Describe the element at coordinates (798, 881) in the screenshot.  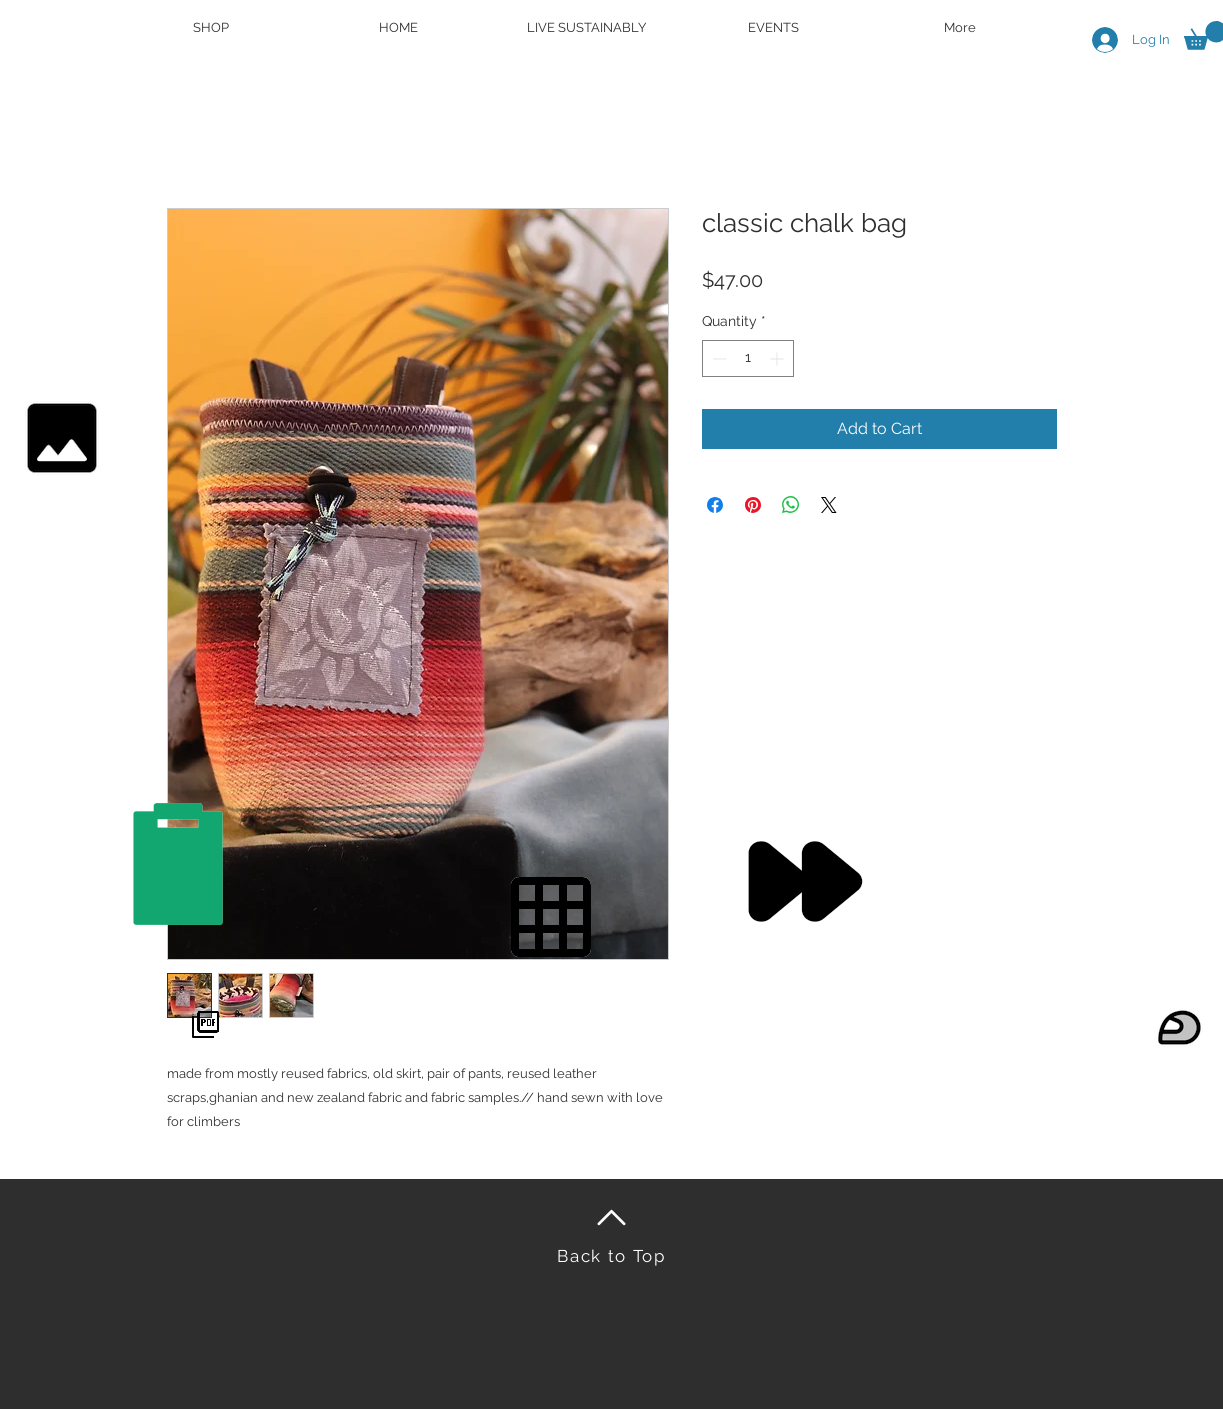
I see `skip to the next track` at that location.